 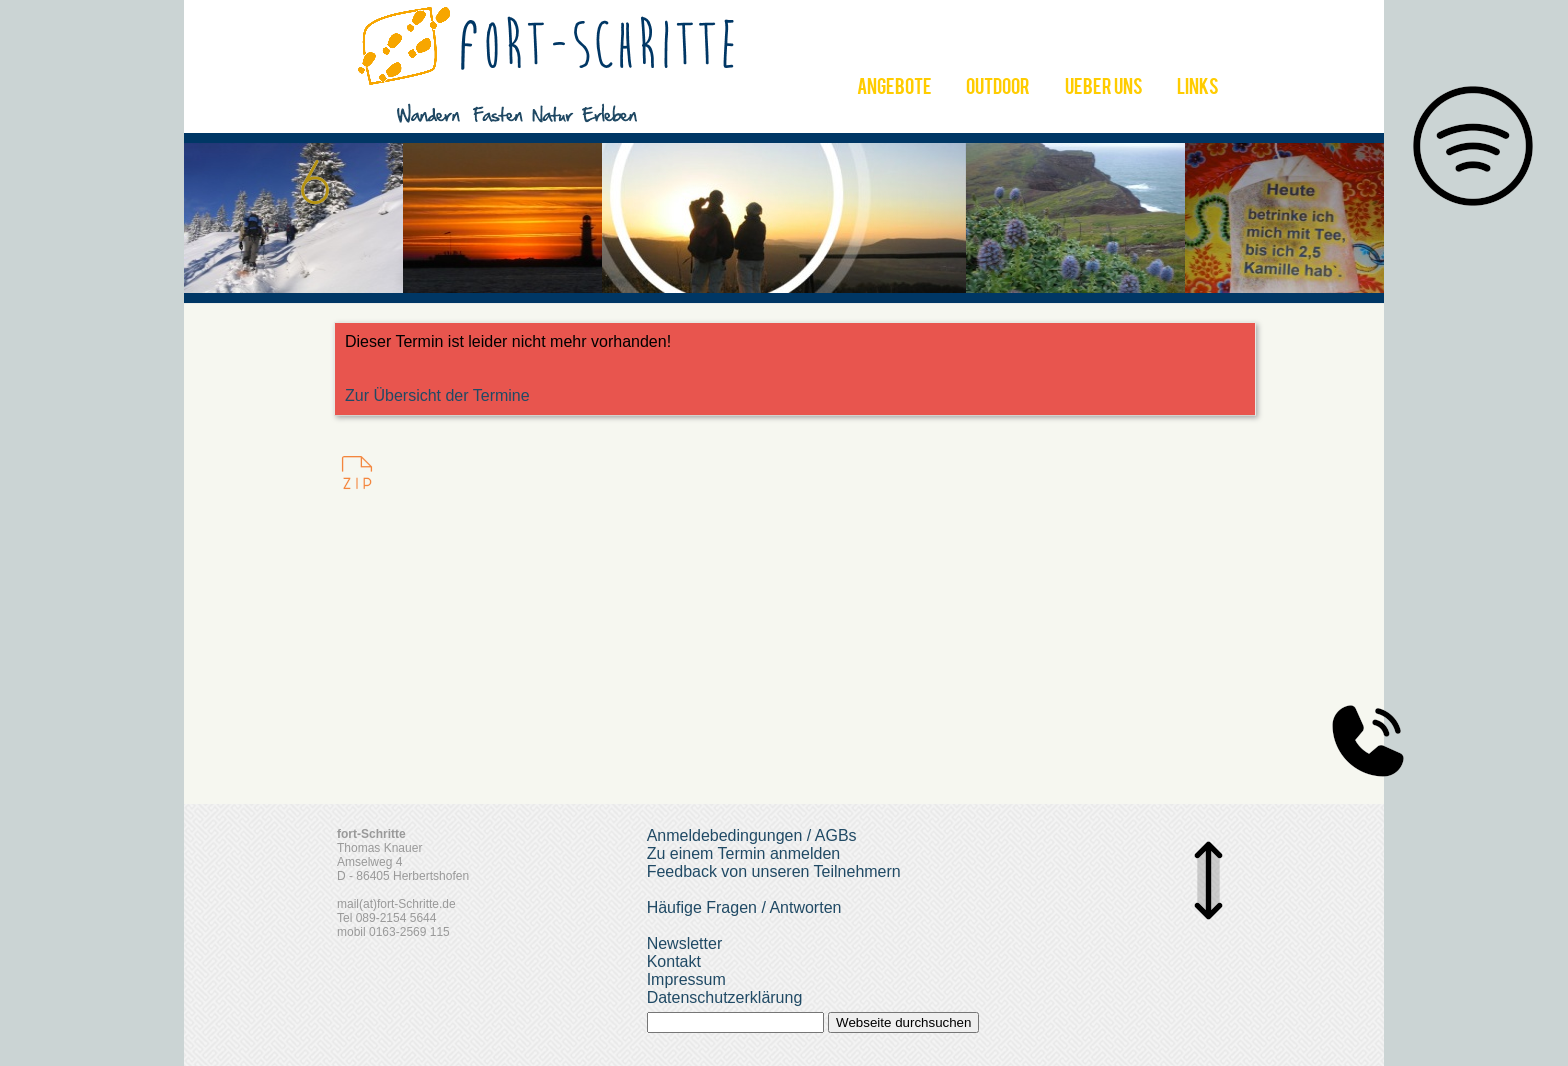 What do you see at coordinates (1208, 880) in the screenshot?
I see `adjust height or vertical size` at bounding box center [1208, 880].